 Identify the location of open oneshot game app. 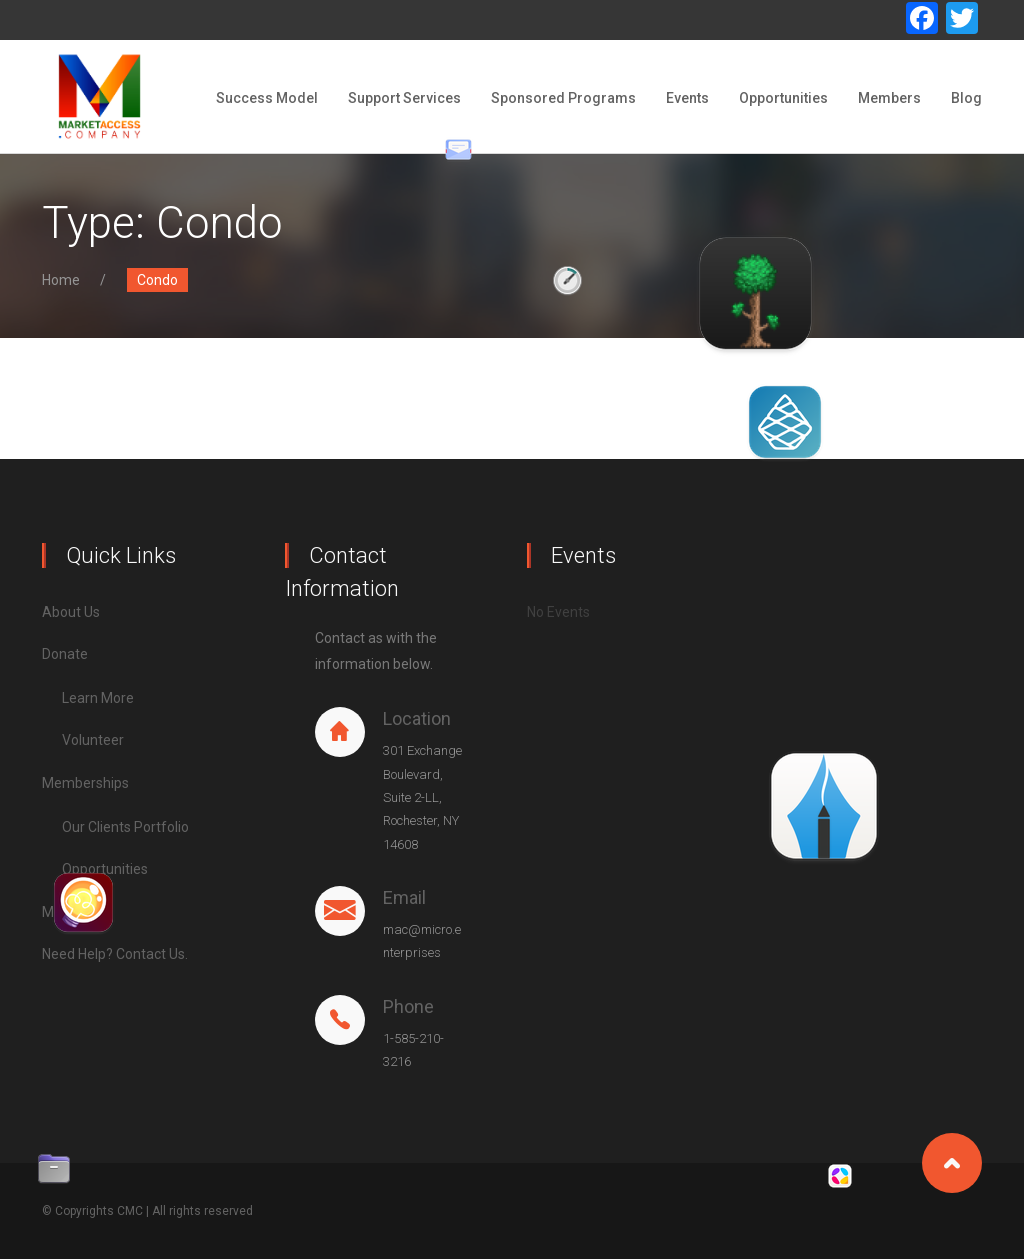
(83, 902).